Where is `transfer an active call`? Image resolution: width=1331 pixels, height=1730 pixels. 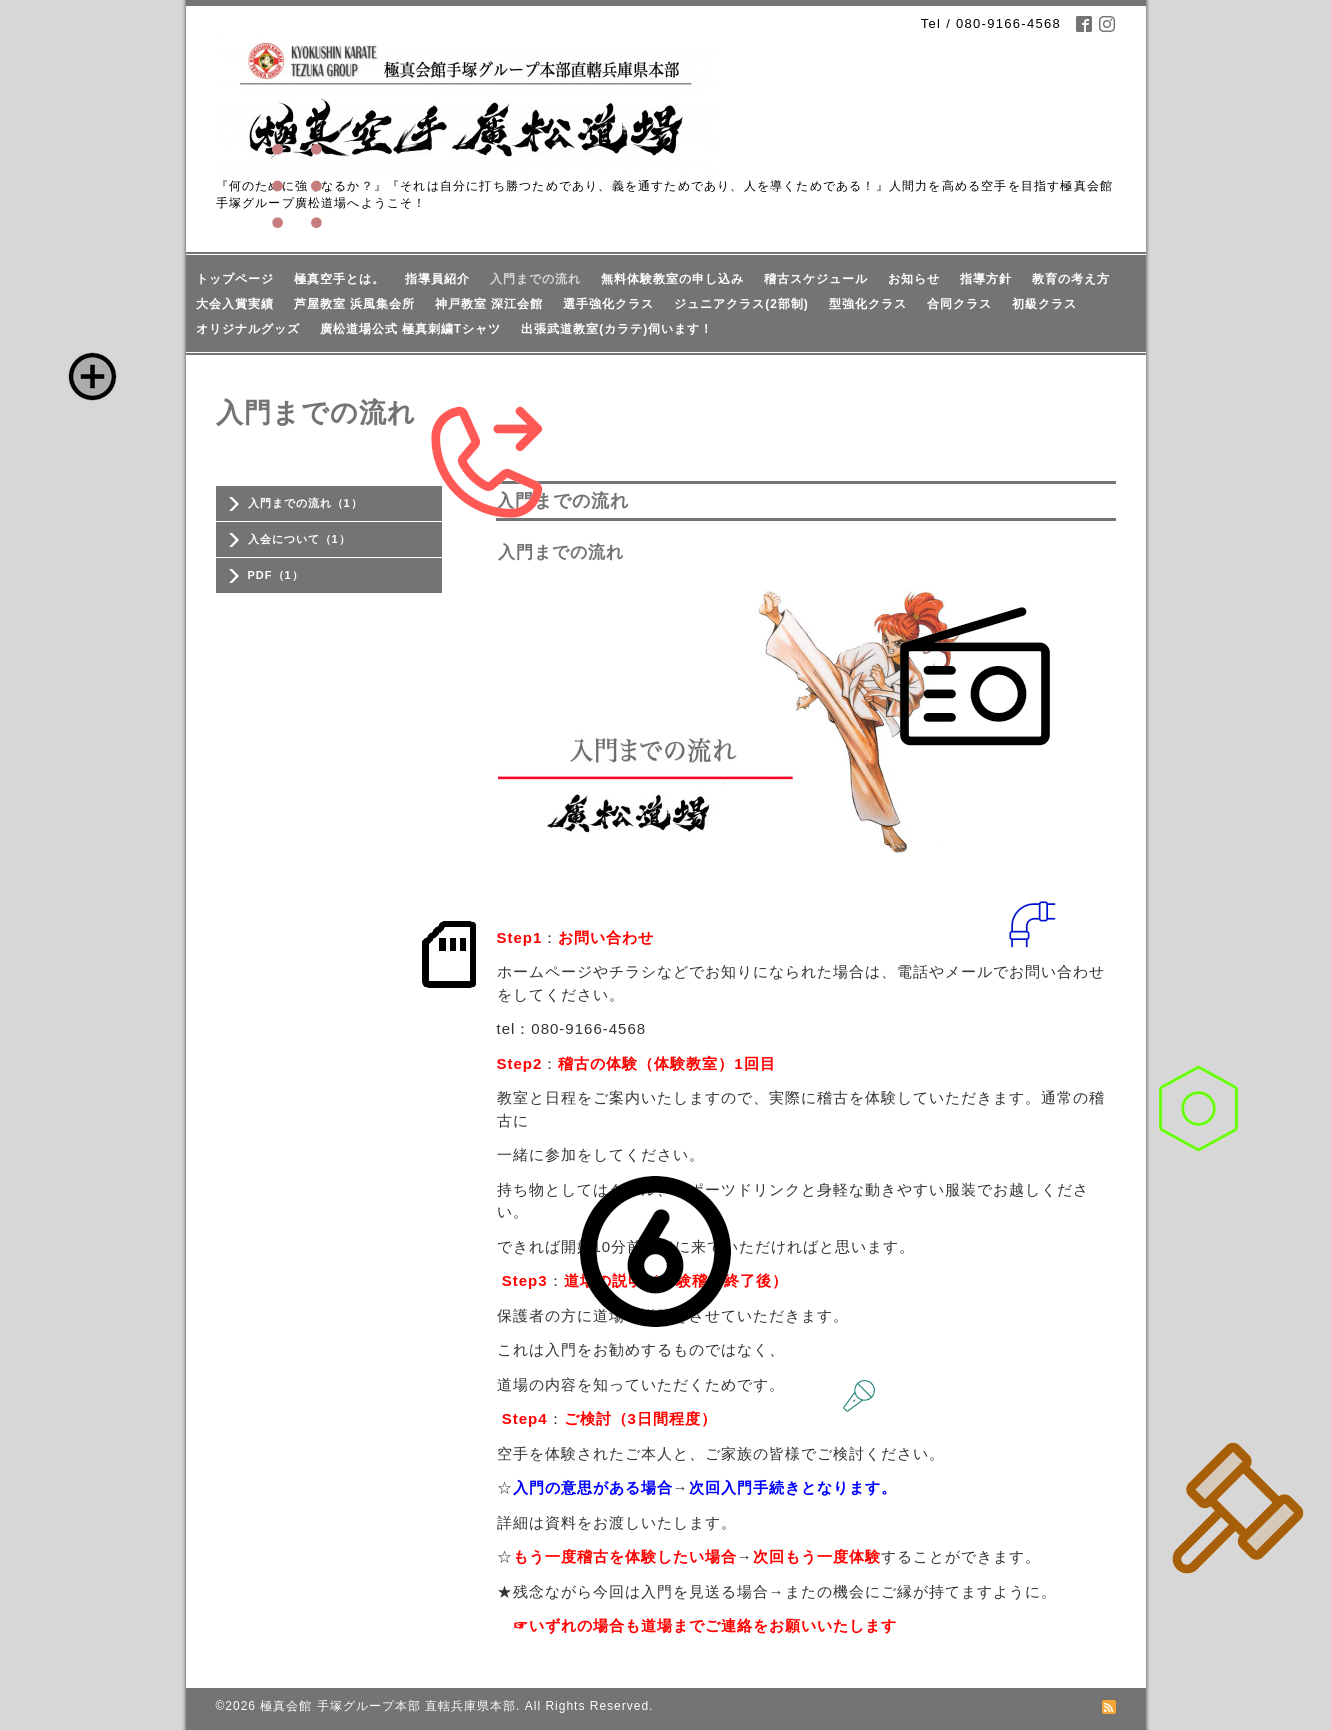
transfer an active call is located at coordinates (489, 460).